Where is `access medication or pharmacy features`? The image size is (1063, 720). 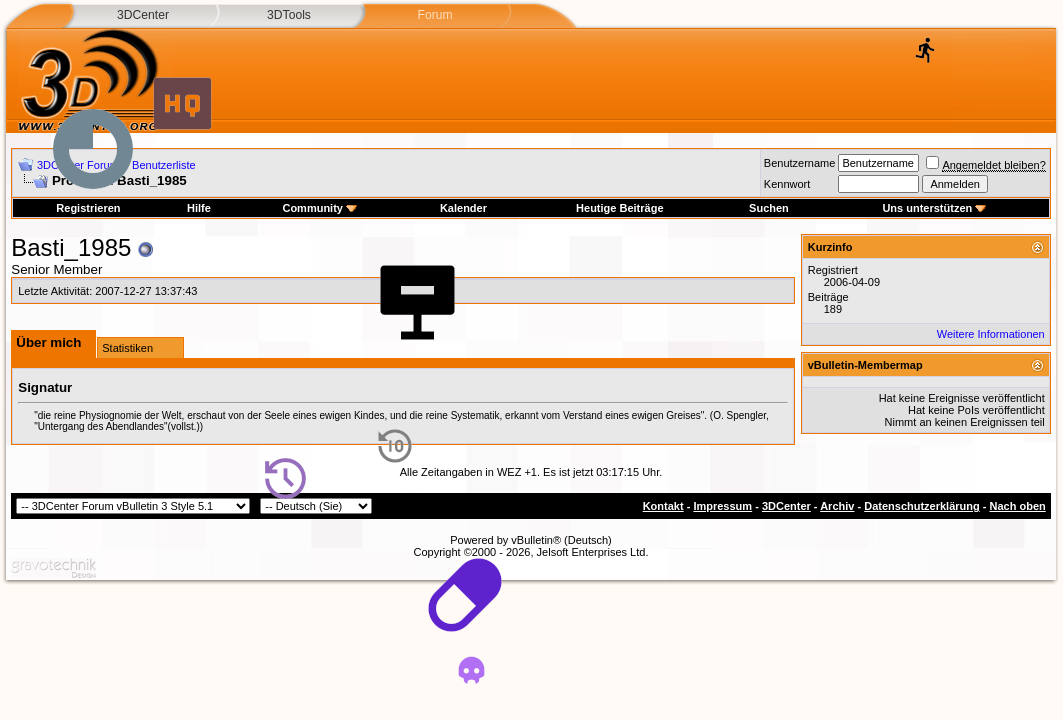 access medication or pharmacy features is located at coordinates (465, 595).